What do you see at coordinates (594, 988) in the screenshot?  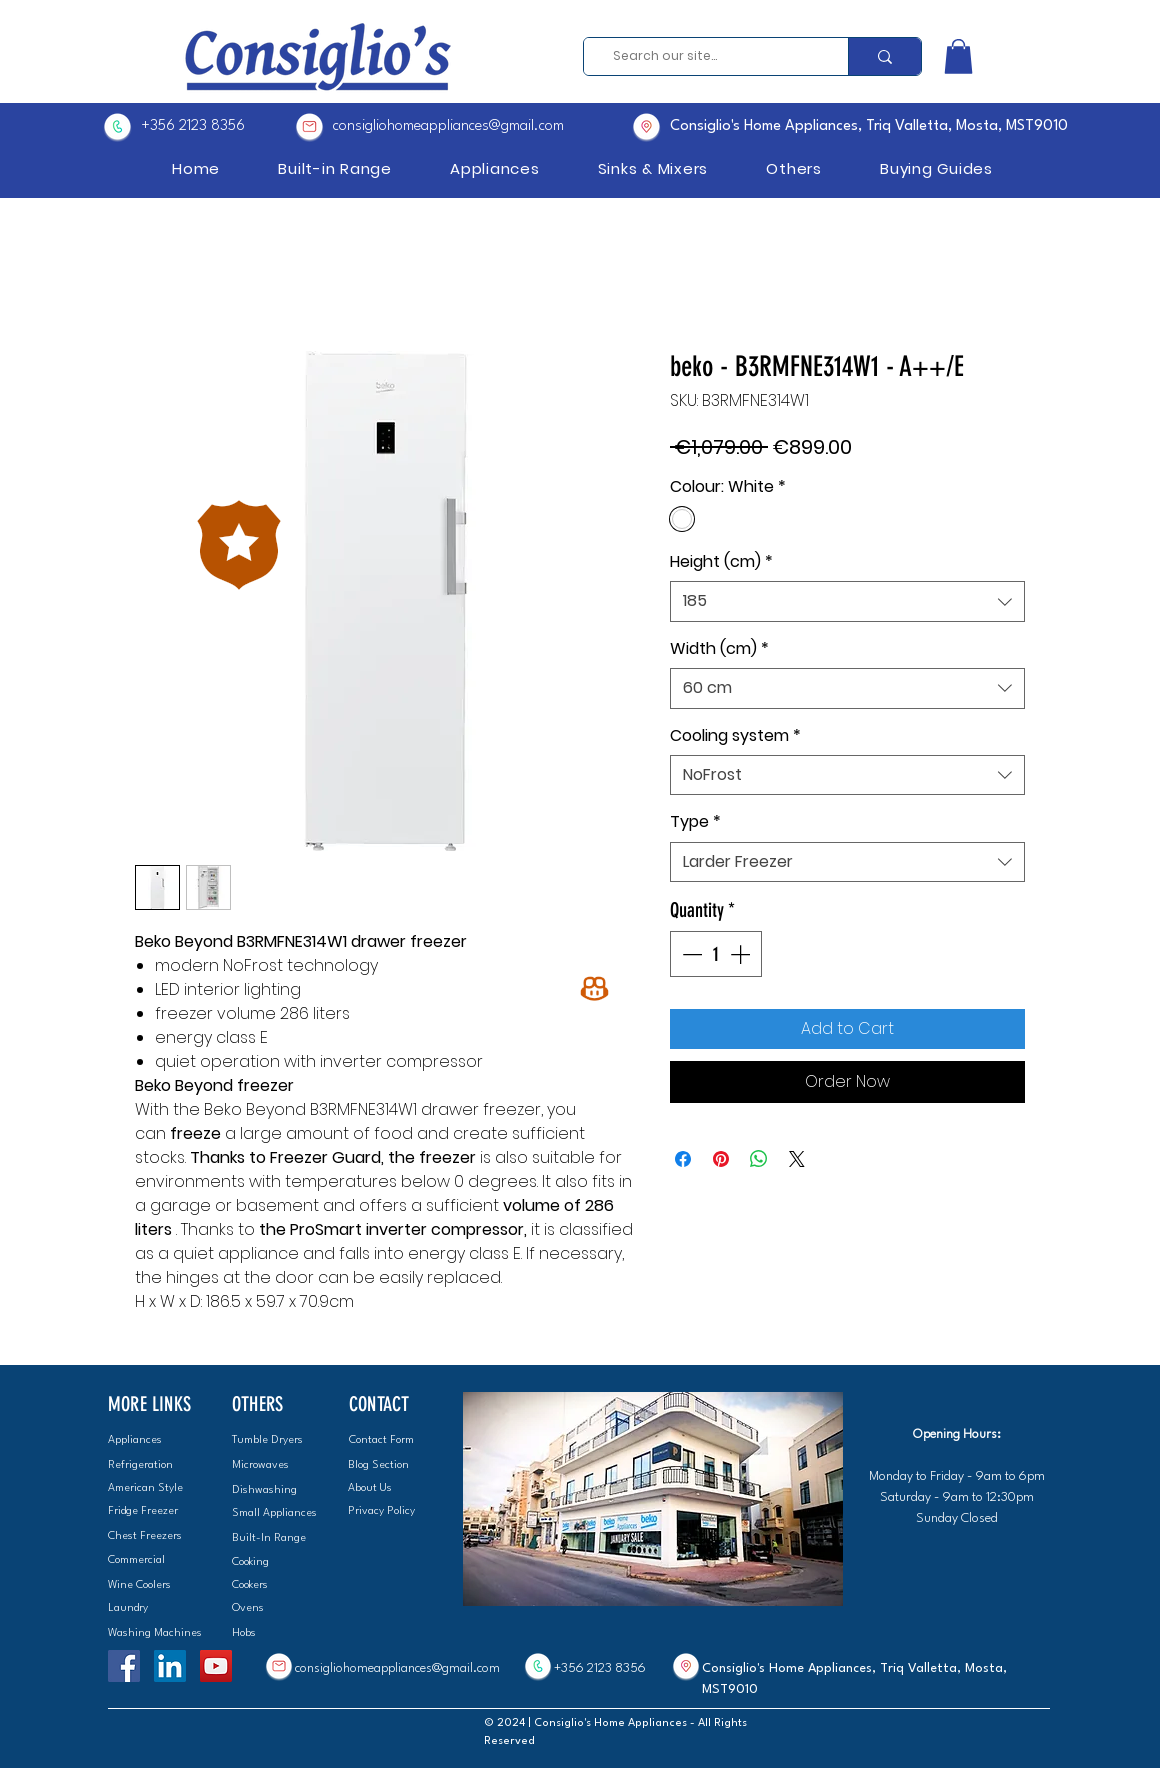 I see `open microsoft copilot` at bounding box center [594, 988].